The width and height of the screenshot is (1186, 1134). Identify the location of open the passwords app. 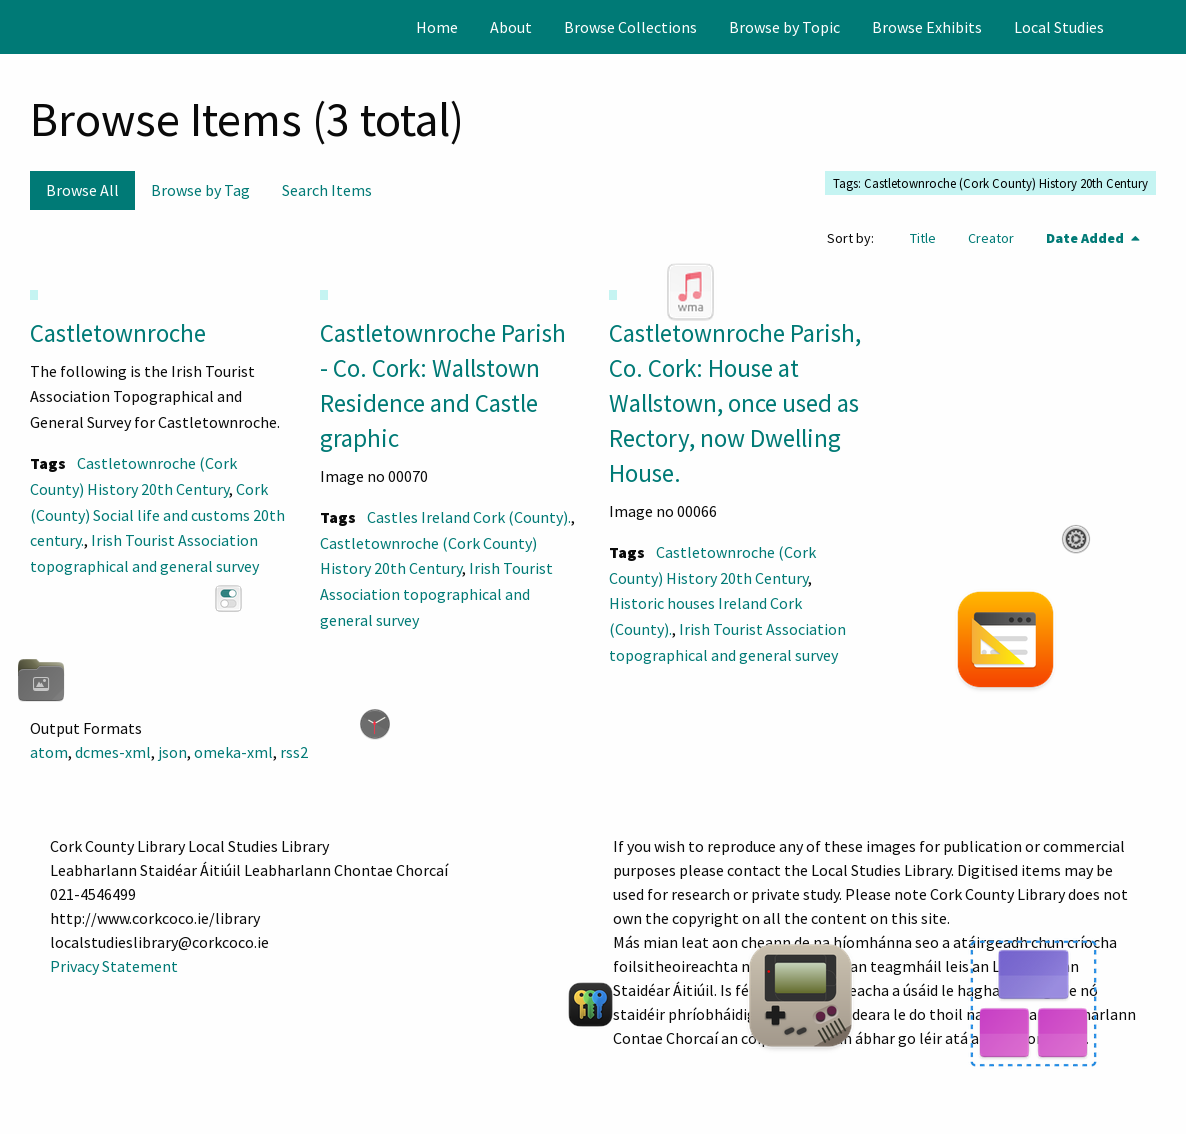
(590, 1004).